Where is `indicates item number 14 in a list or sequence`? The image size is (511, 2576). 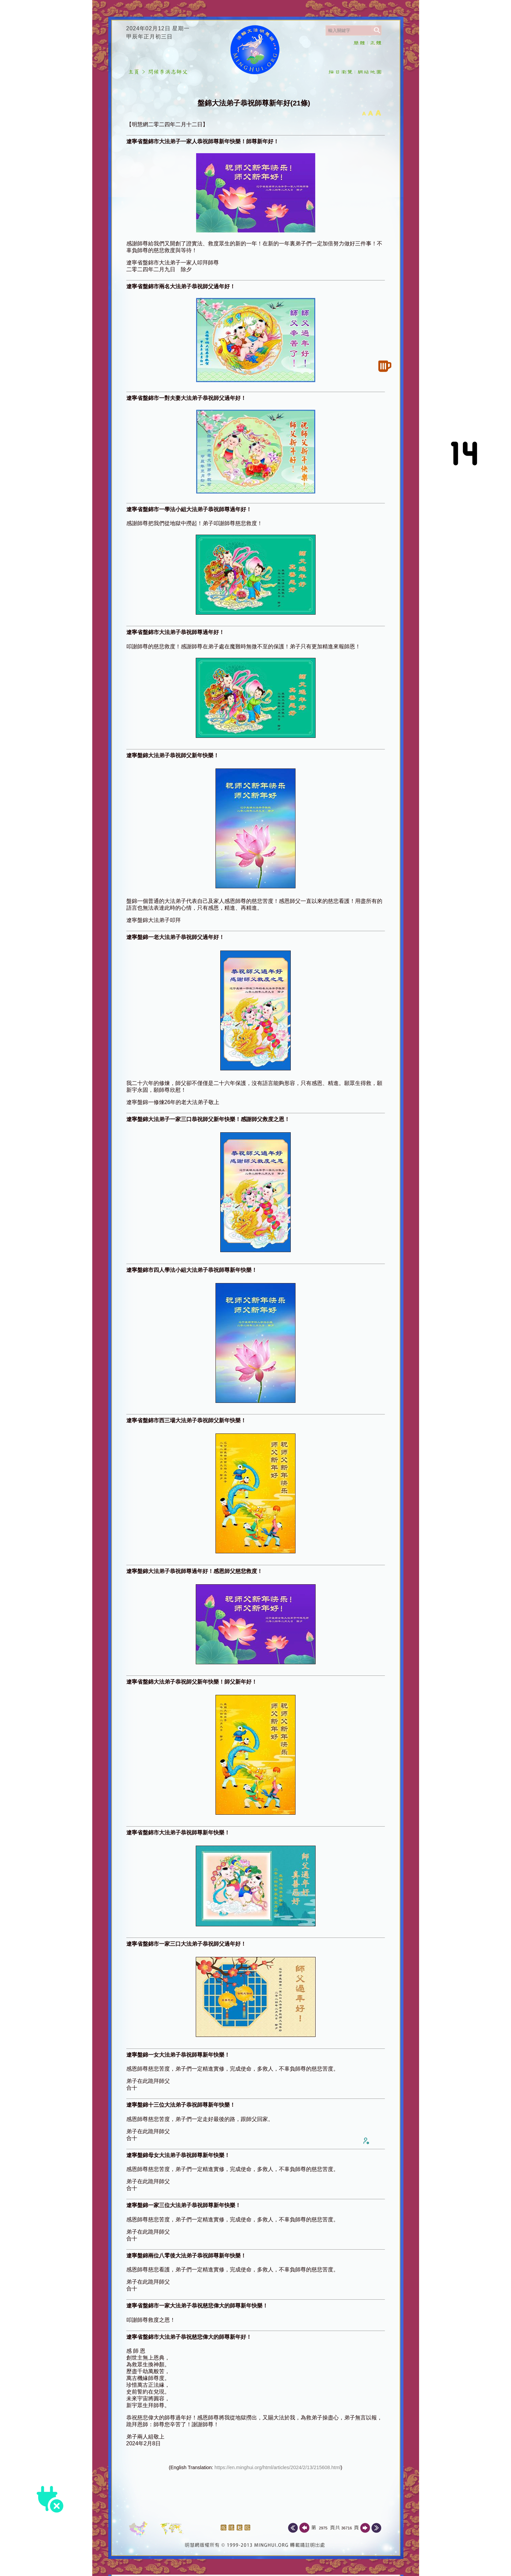
indicates item number 14 in a list or sequence is located at coordinates (463, 453).